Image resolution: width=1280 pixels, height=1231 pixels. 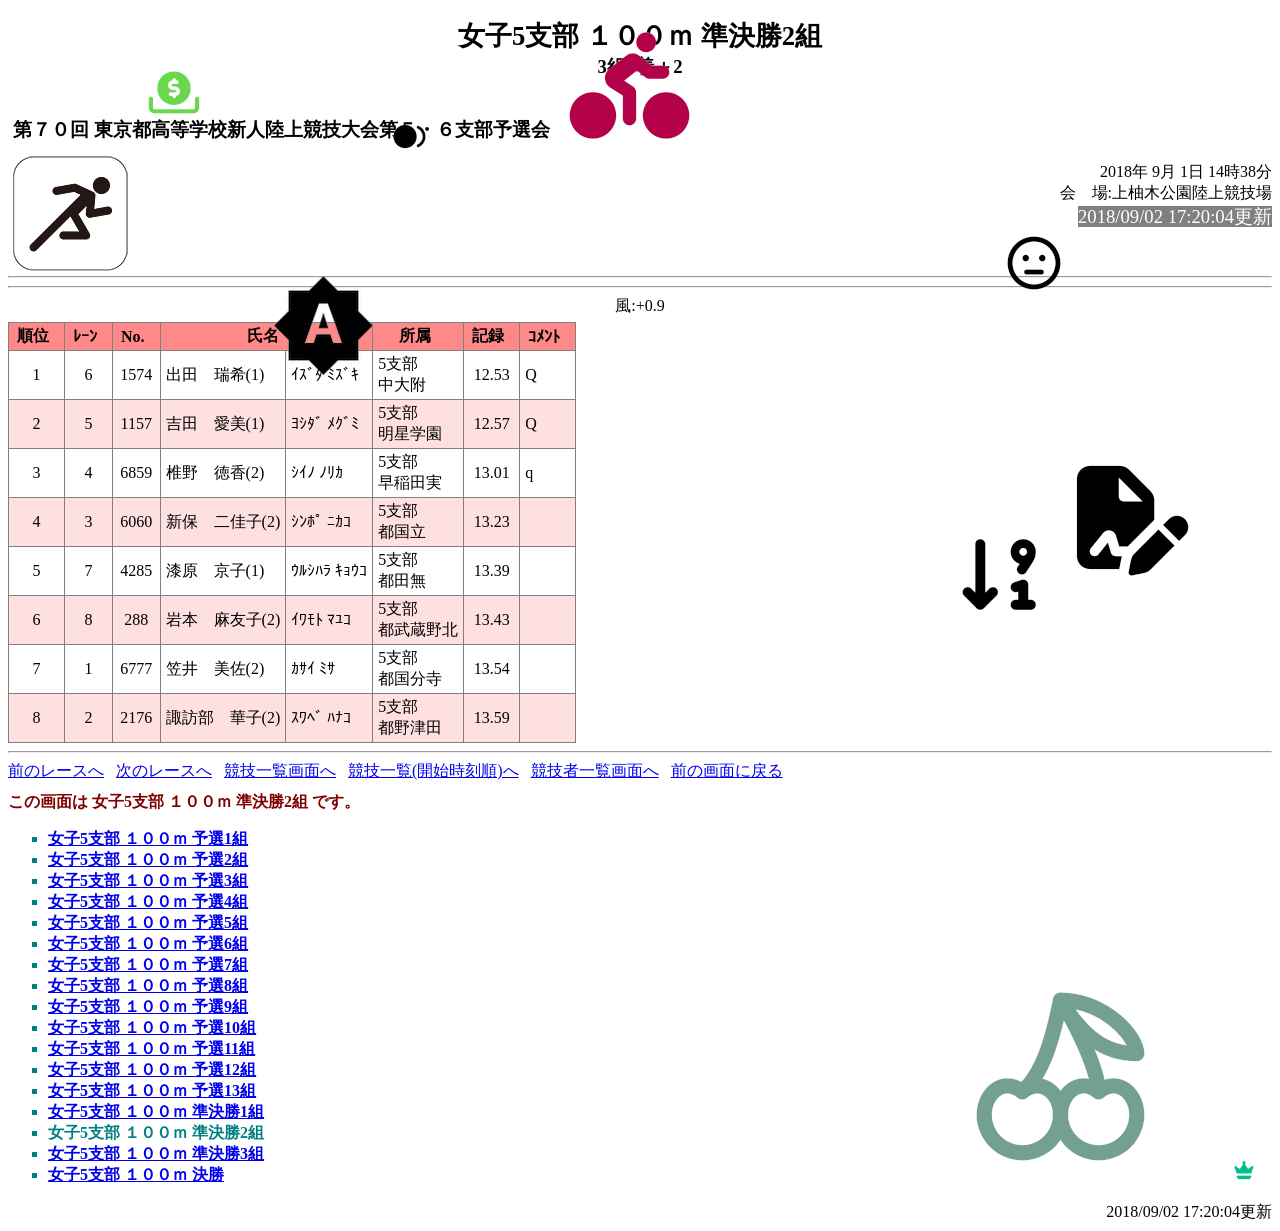 What do you see at coordinates (629, 85) in the screenshot?
I see `access cycling or bike route options` at bounding box center [629, 85].